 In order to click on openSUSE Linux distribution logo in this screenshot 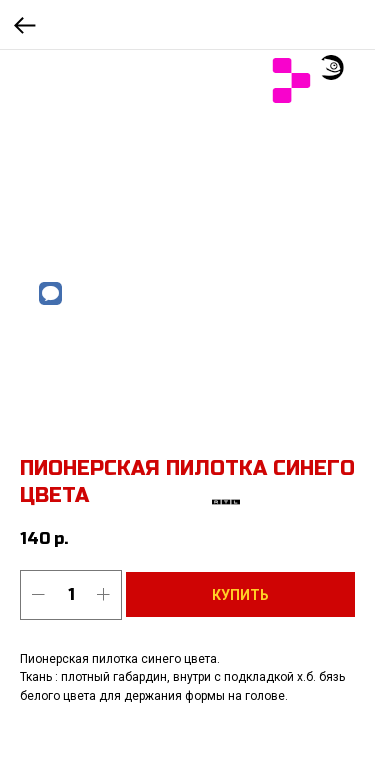, I will do `click(332, 67)`.